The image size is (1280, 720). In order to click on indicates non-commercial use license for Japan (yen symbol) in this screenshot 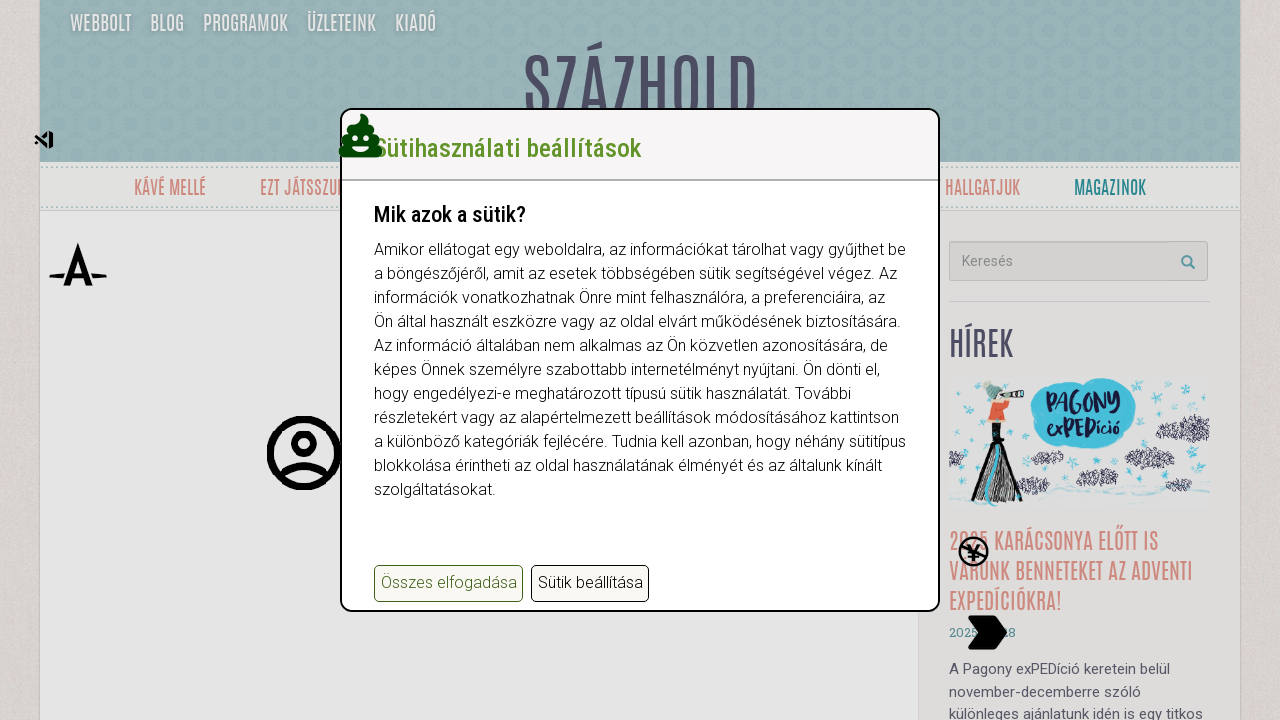, I will do `click(973, 551)`.